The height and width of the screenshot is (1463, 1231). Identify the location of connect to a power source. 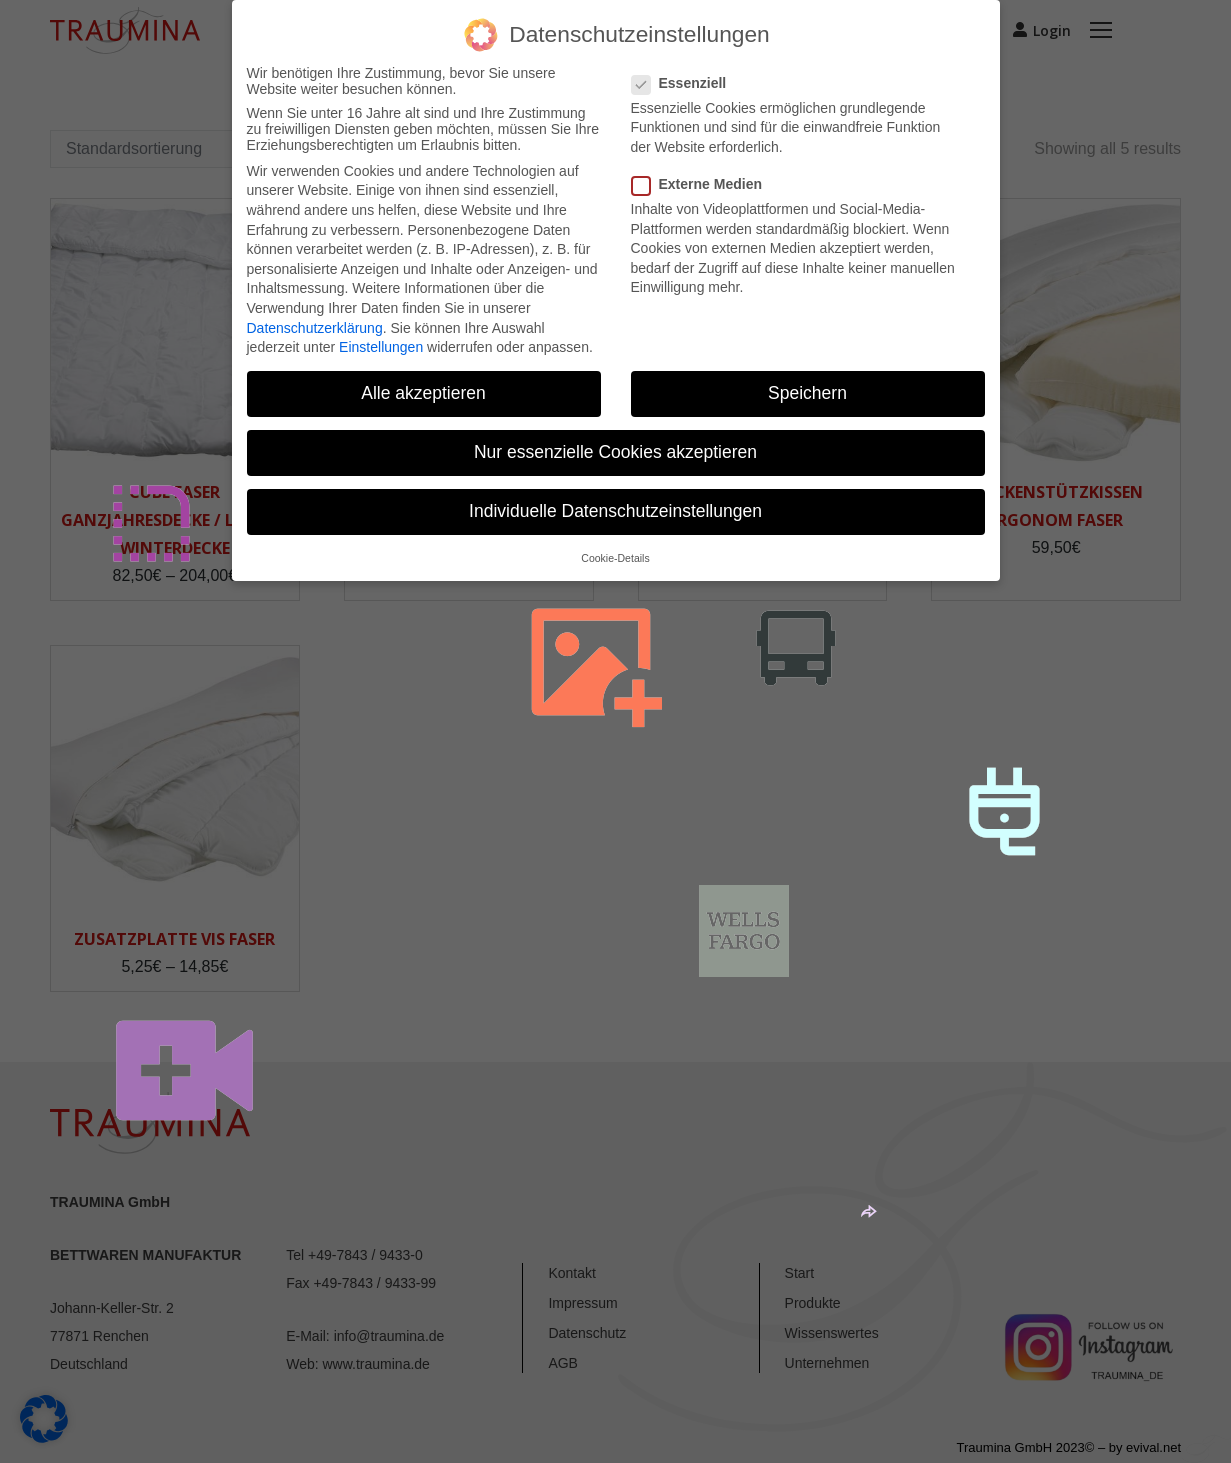
(1004, 811).